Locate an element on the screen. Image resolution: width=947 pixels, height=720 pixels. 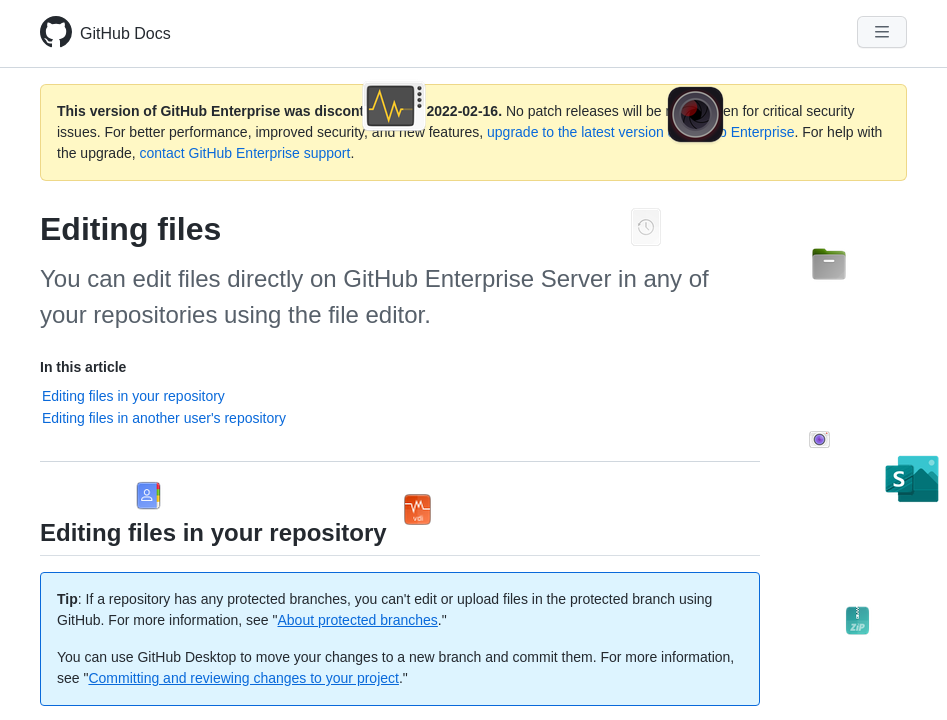
open the camera app is located at coordinates (819, 439).